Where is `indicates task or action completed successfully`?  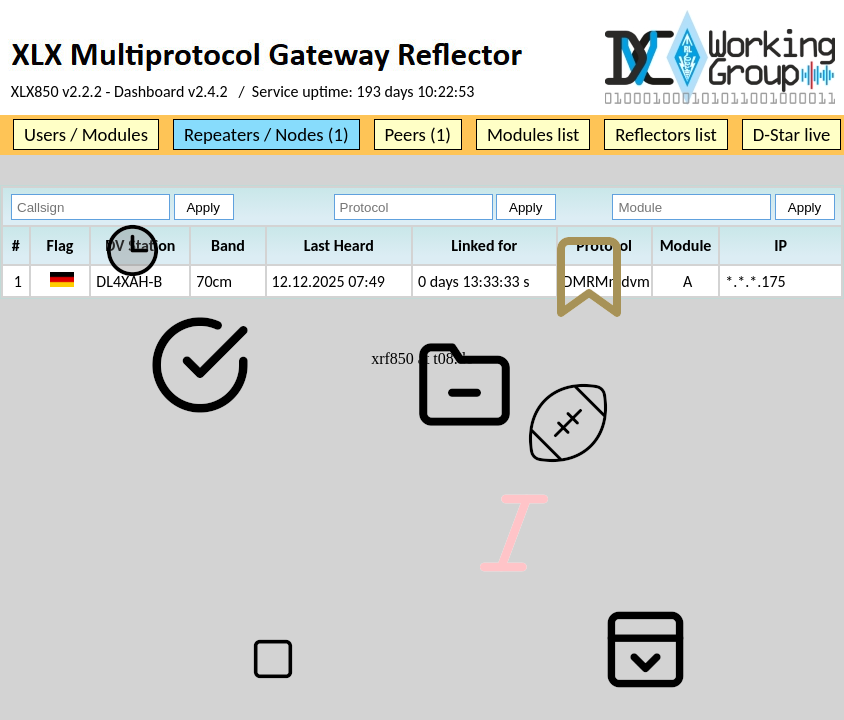
indicates task or action completed successfully is located at coordinates (200, 365).